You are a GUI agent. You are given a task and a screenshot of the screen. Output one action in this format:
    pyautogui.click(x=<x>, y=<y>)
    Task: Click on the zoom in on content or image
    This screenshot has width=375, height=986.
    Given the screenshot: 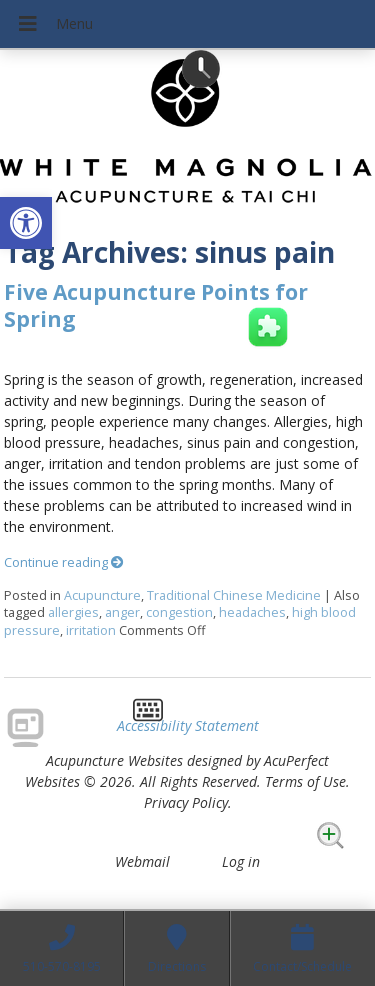 What is the action you would take?
    pyautogui.click(x=330, y=835)
    